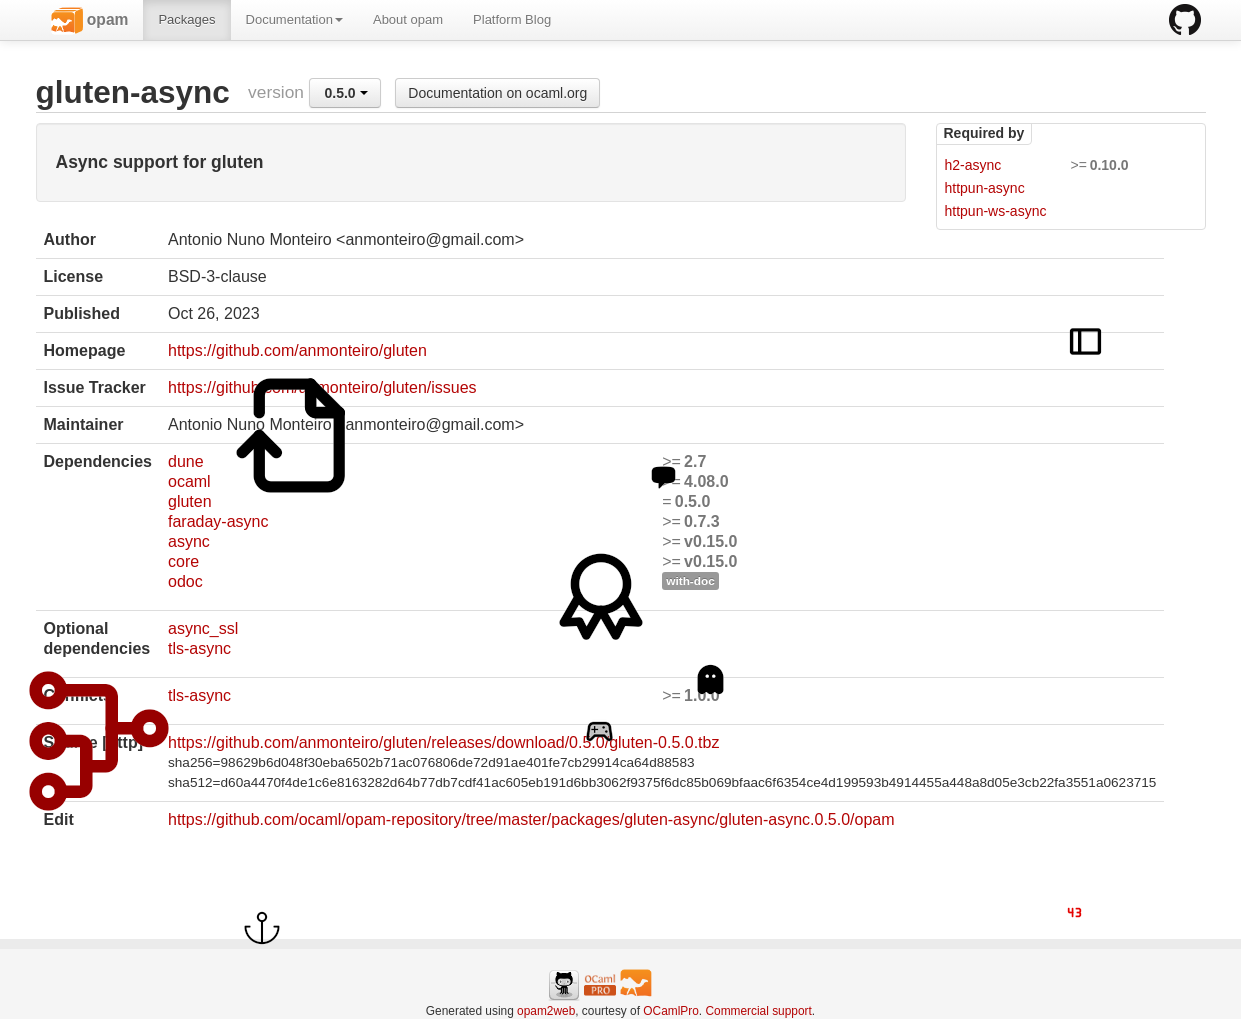 Image resolution: width=1241 pixels, height=1021 pixels. Describe the element at coordinates (601, 597) in the screenshot. I see `view achievements or awards` at that location.